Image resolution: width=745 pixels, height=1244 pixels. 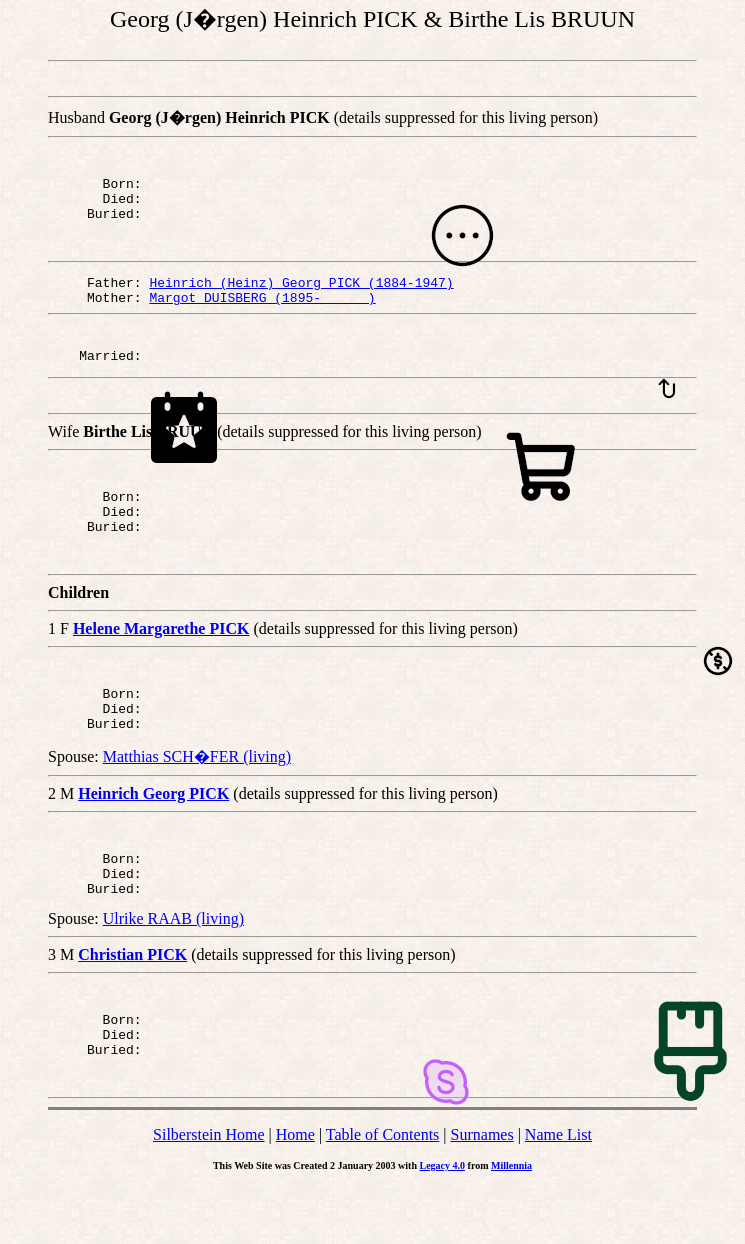 I want to click on open more options menu, so click(x=462, y=235).